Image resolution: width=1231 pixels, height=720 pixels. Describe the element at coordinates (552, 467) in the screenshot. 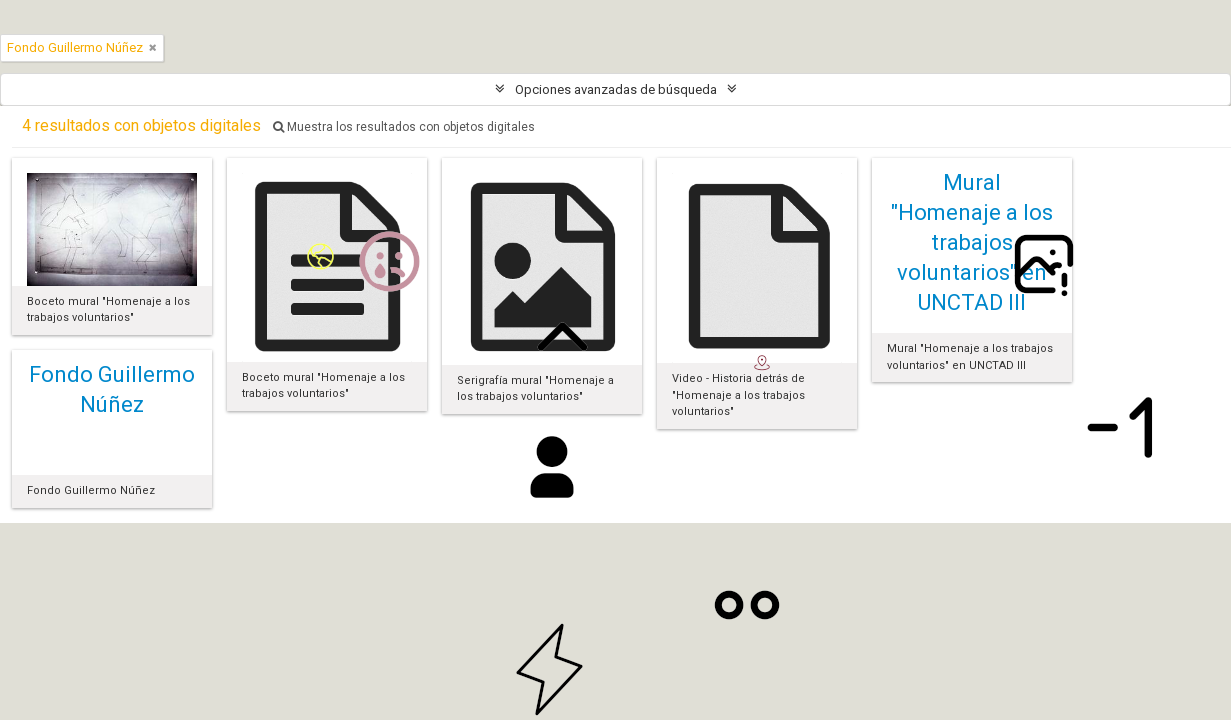

I see `view your profile` at that location.